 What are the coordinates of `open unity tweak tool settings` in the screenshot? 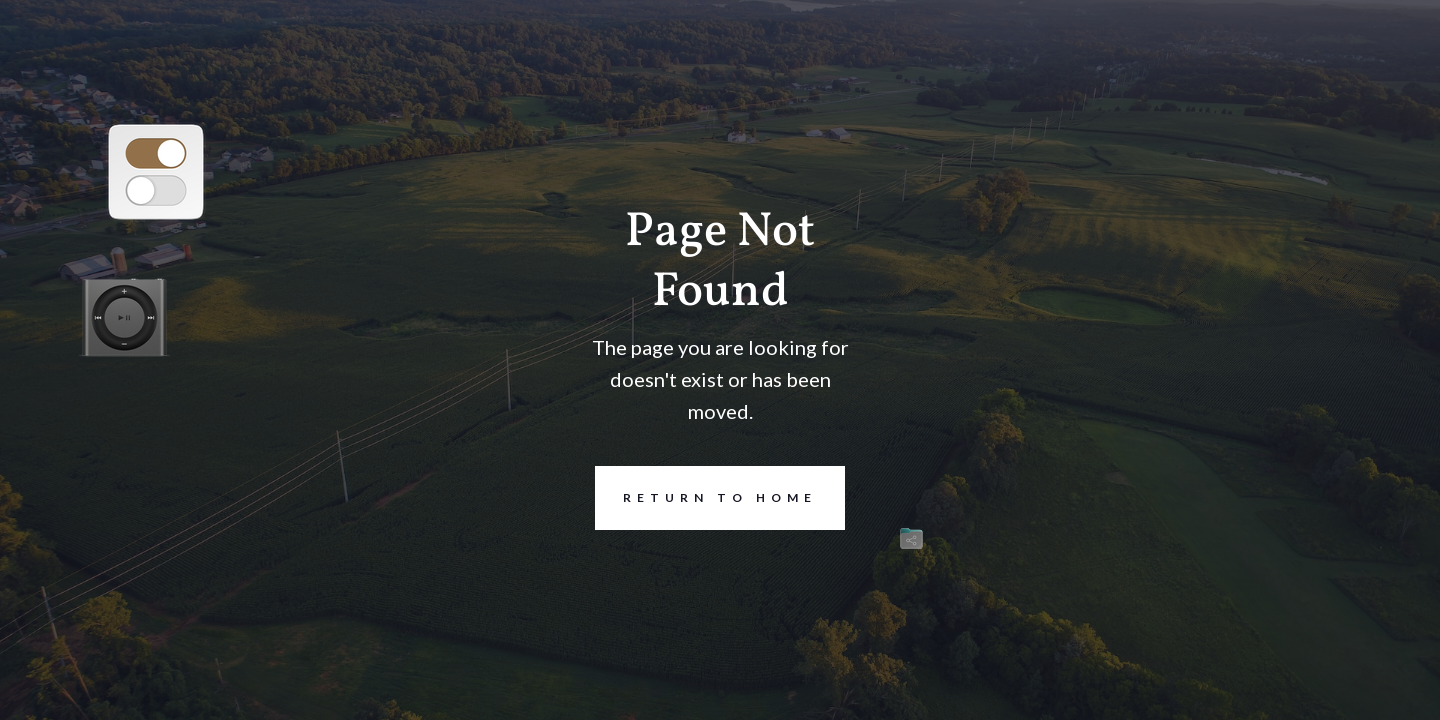 It's located at (156, 172).